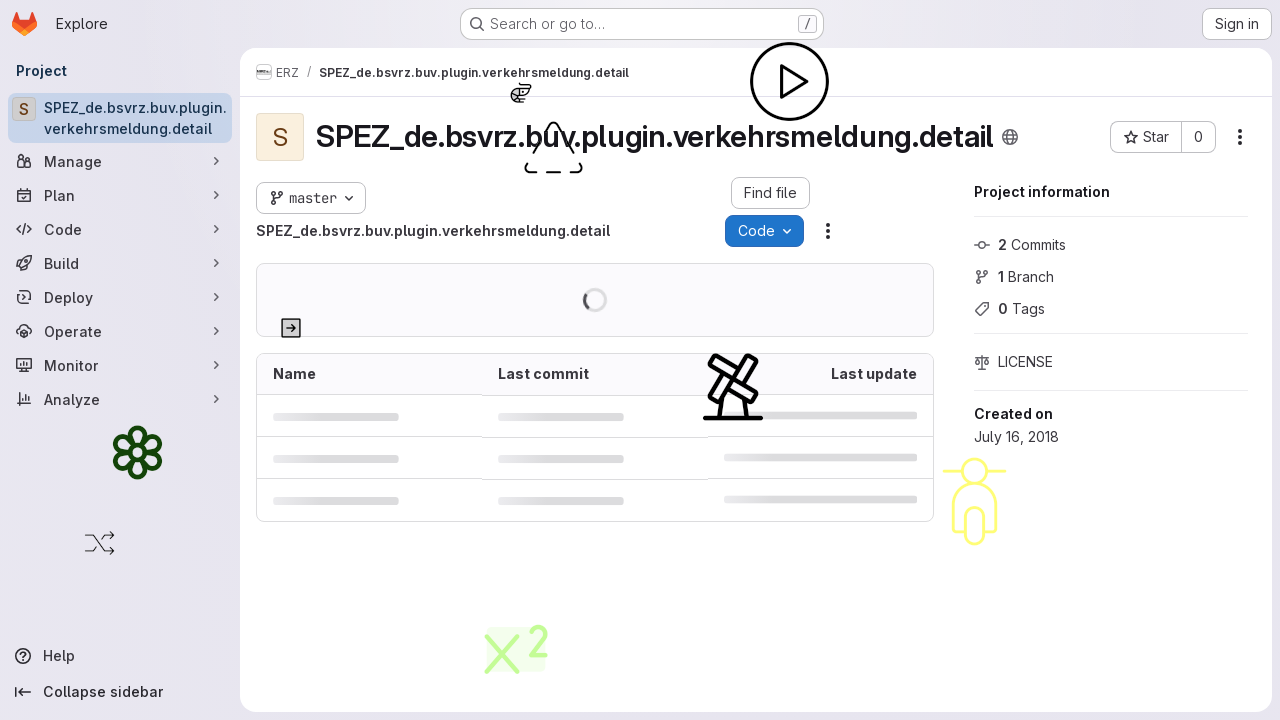  What do you see at coordinates (789, 81) in the screenshot?
I see `play media or video content` at bounding box center [789, 81].